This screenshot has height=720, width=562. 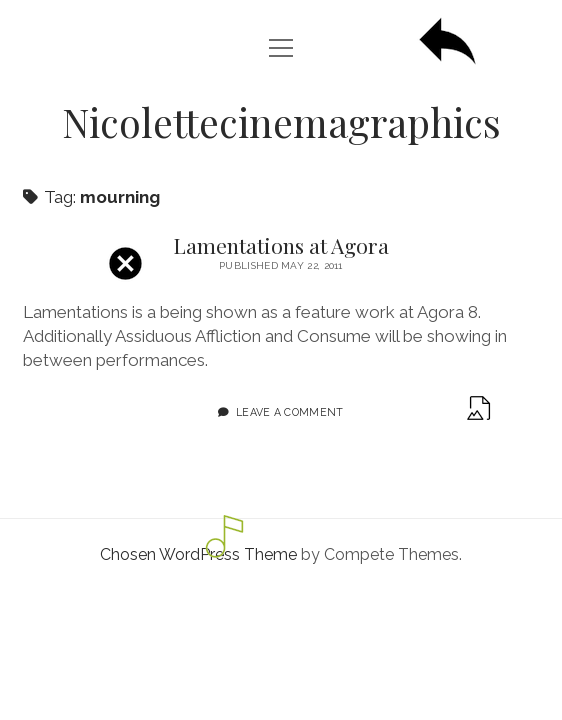 What do you see at coordinates (224, 535) in the screenshot?
I see `access music or audio player` at bounding box center [224, 535].